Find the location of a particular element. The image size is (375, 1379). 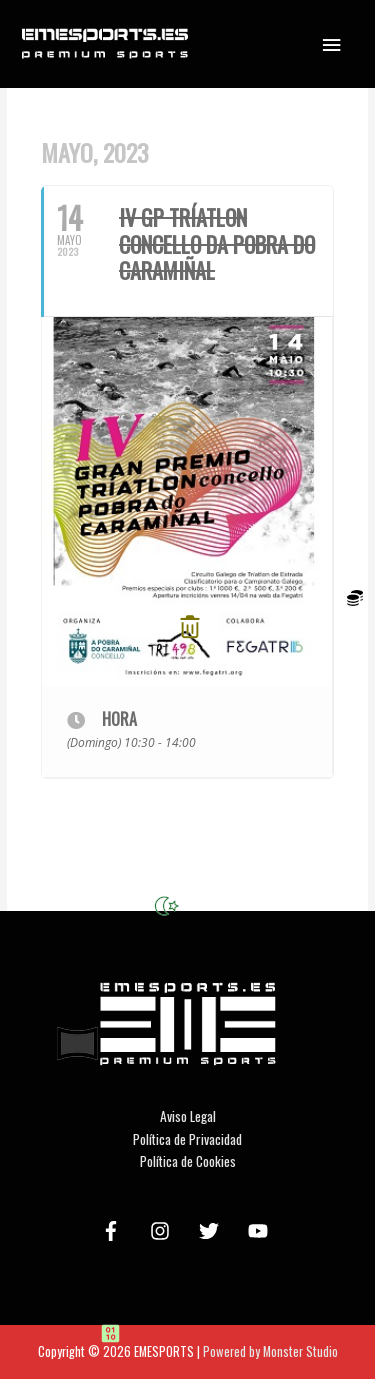

switch to panorama photo mode is located at coordinates (77, 1043).